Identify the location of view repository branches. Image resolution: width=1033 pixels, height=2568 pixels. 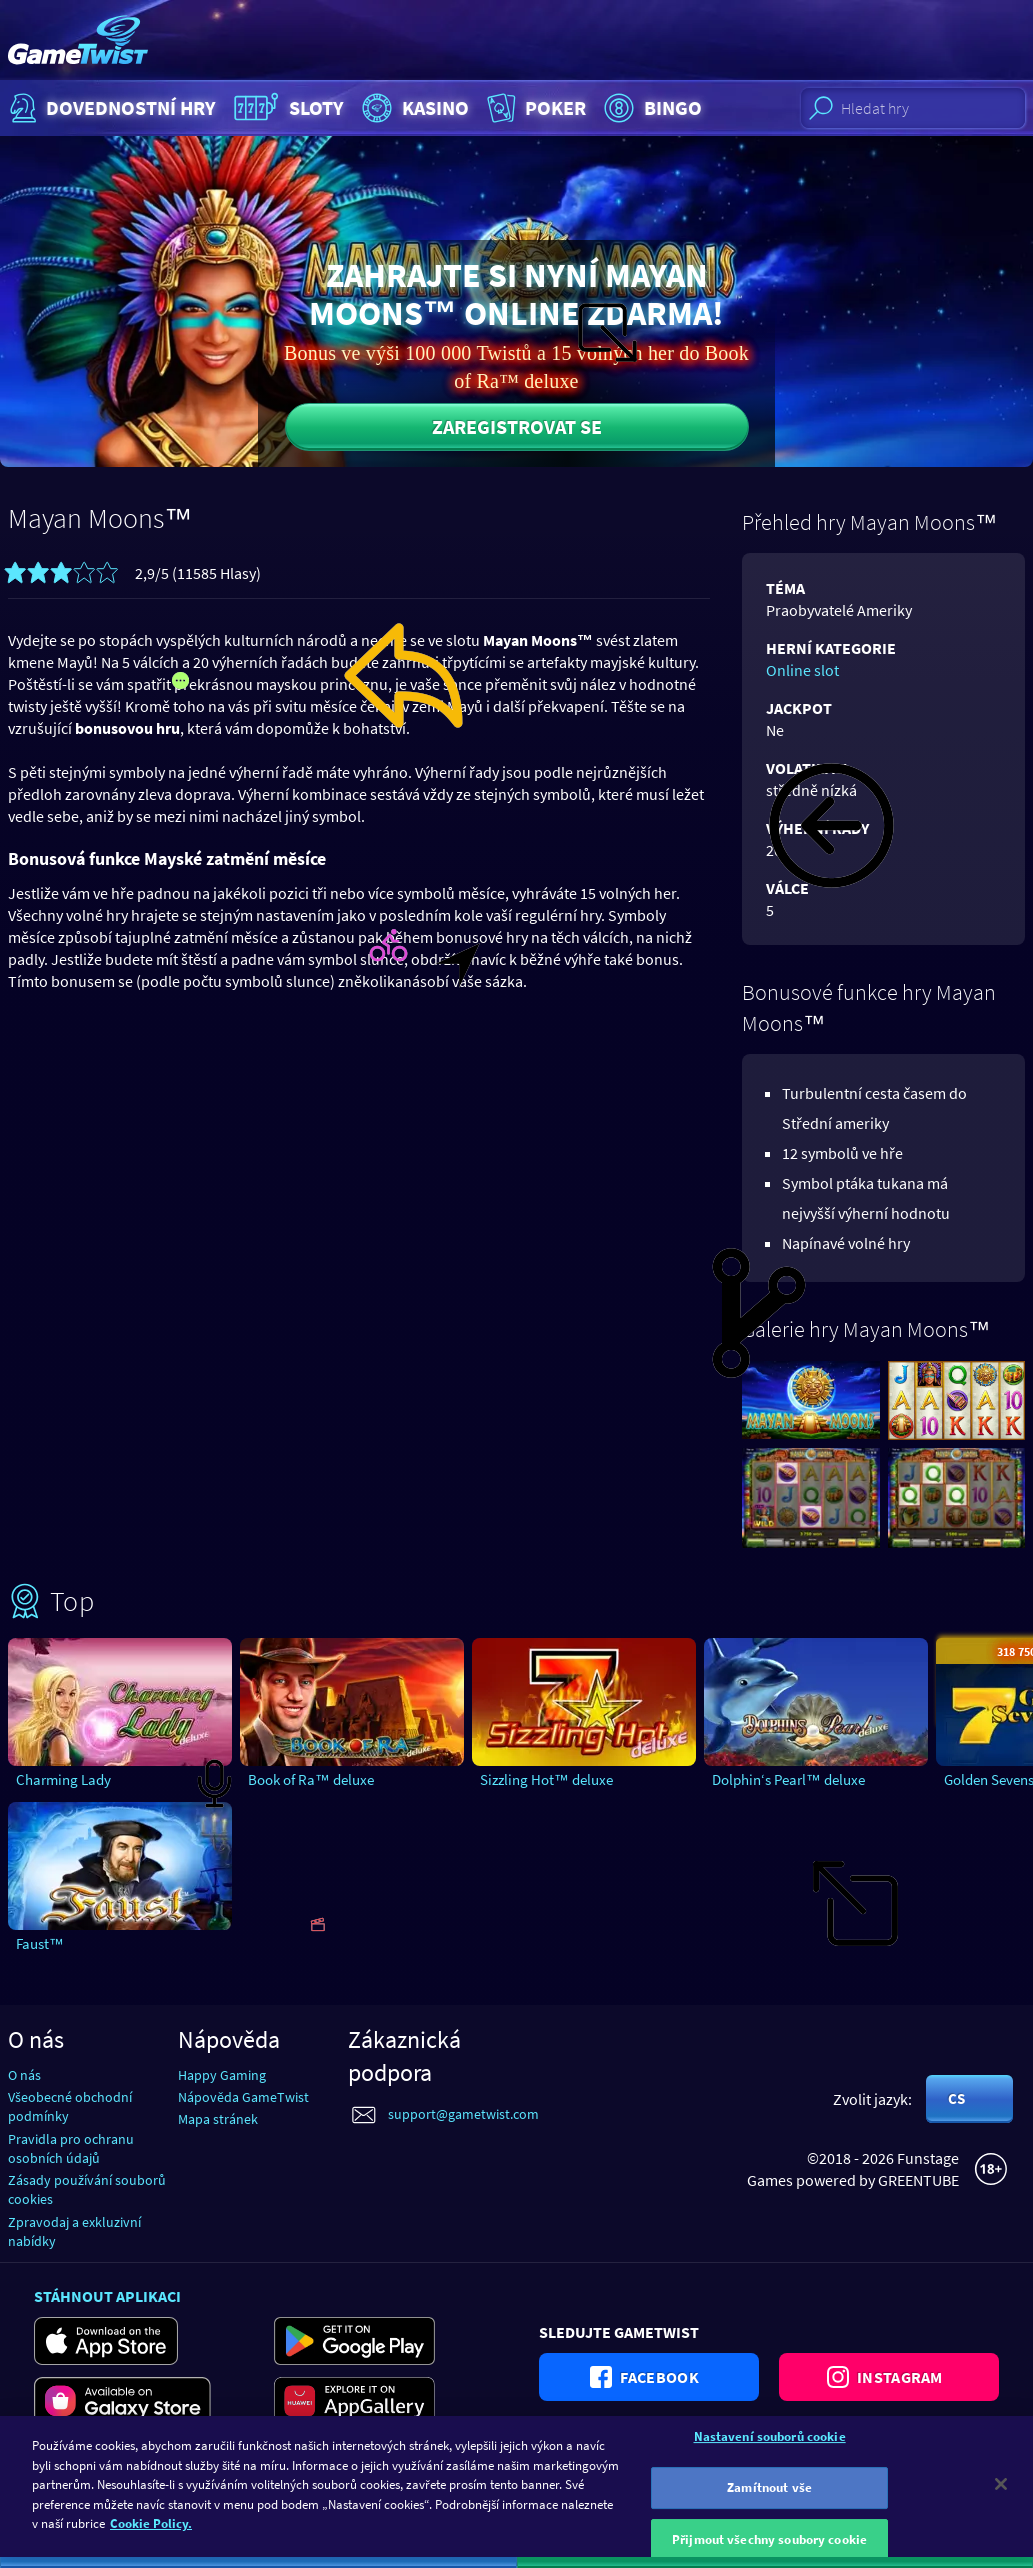
(759, 1313).